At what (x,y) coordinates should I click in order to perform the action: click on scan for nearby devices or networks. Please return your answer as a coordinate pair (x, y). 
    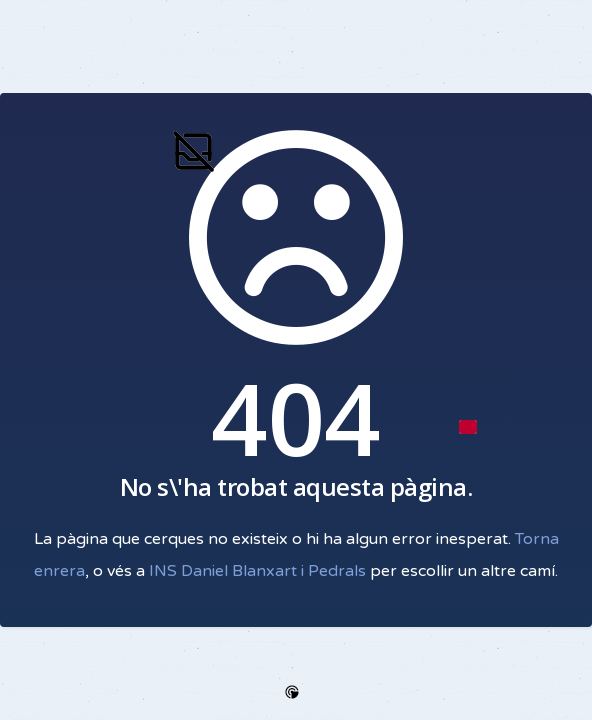
    Looking at the image, I should click on (292, 692).